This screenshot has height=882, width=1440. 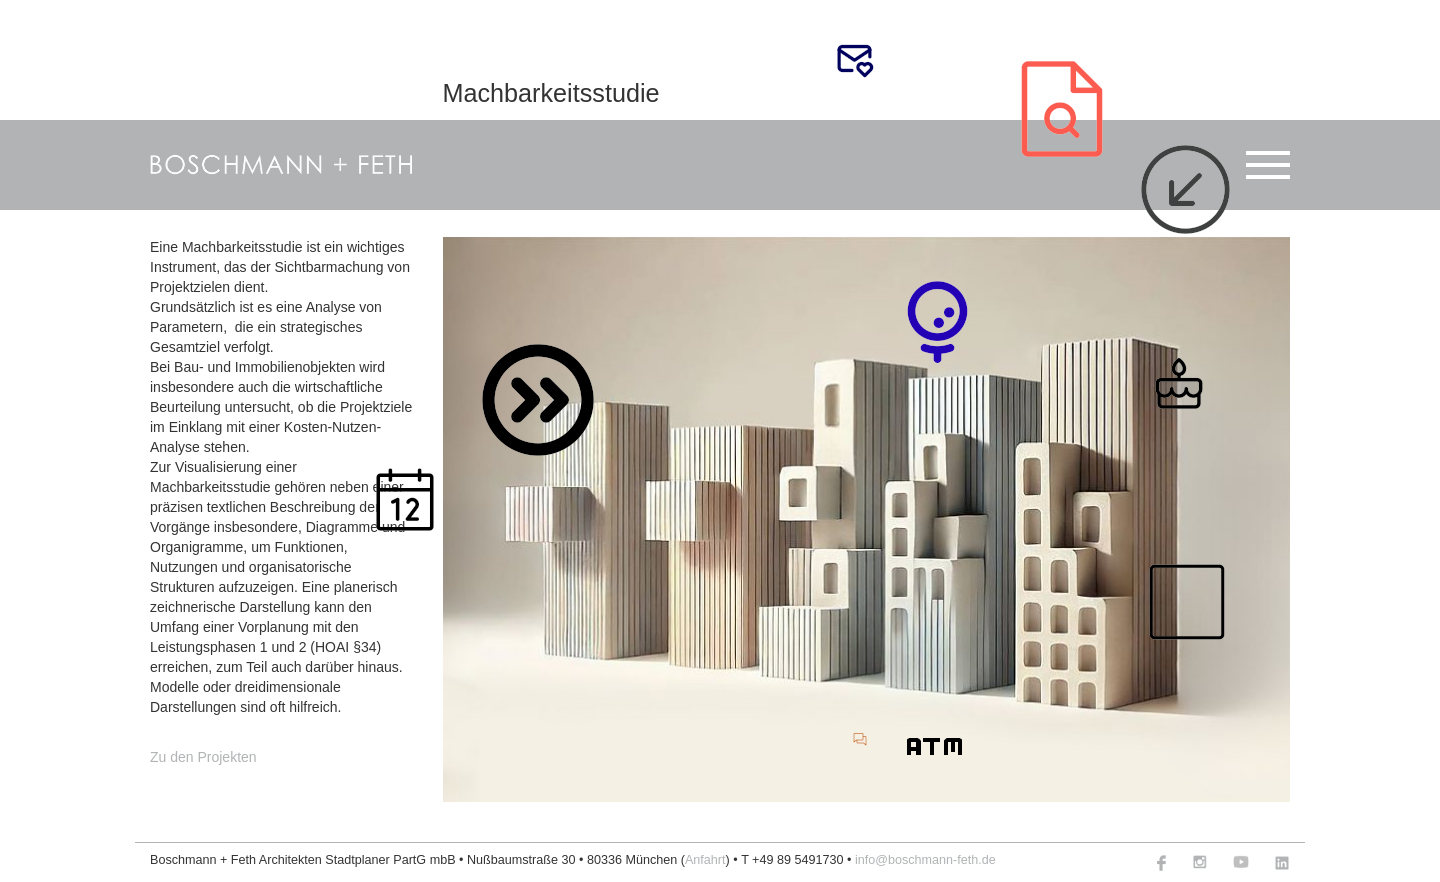 What do you see at coordinates (405, 502) in the screenshot?
I see `view calendar or scheduled events` at bounding box center [405, 502].